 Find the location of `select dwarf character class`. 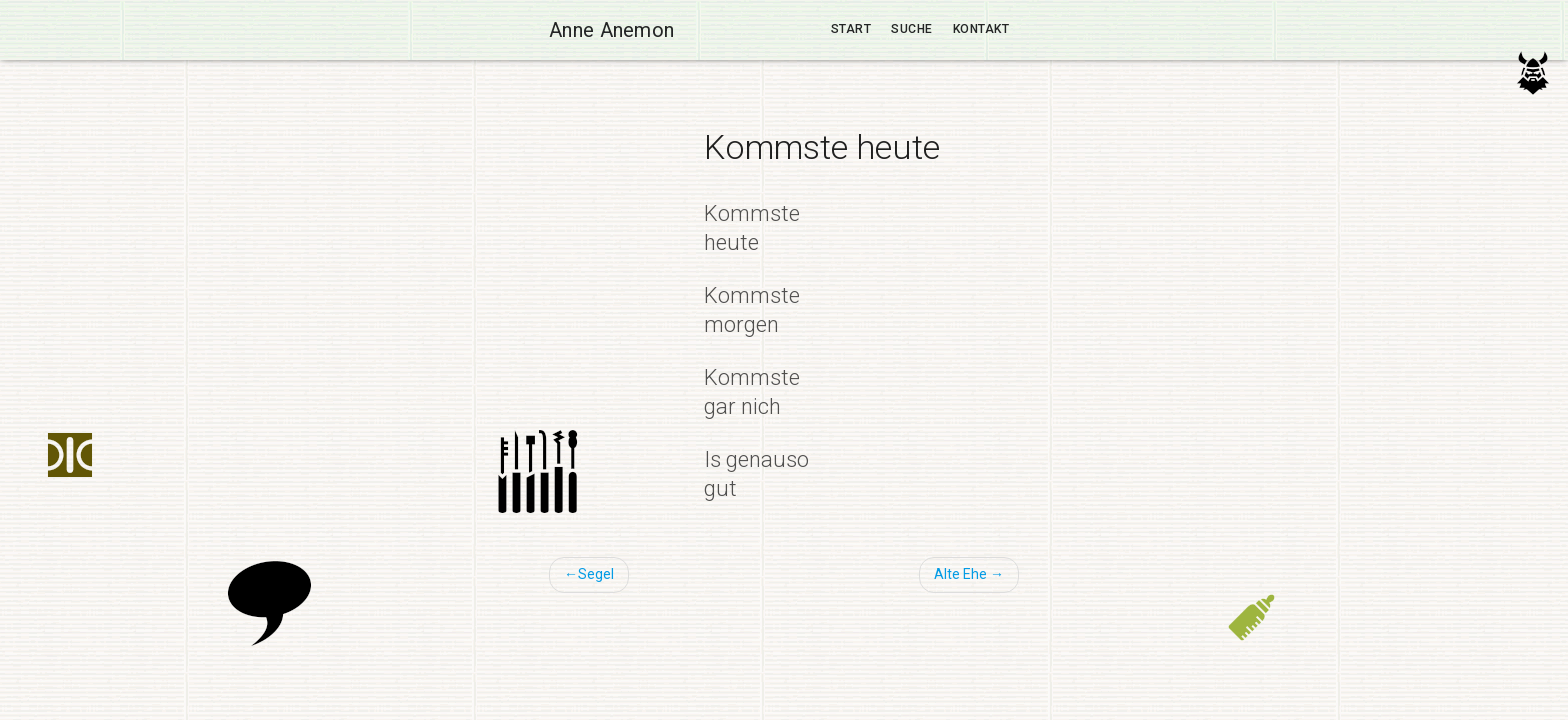

select dwarf character class is located at coordinates (1533, 73).